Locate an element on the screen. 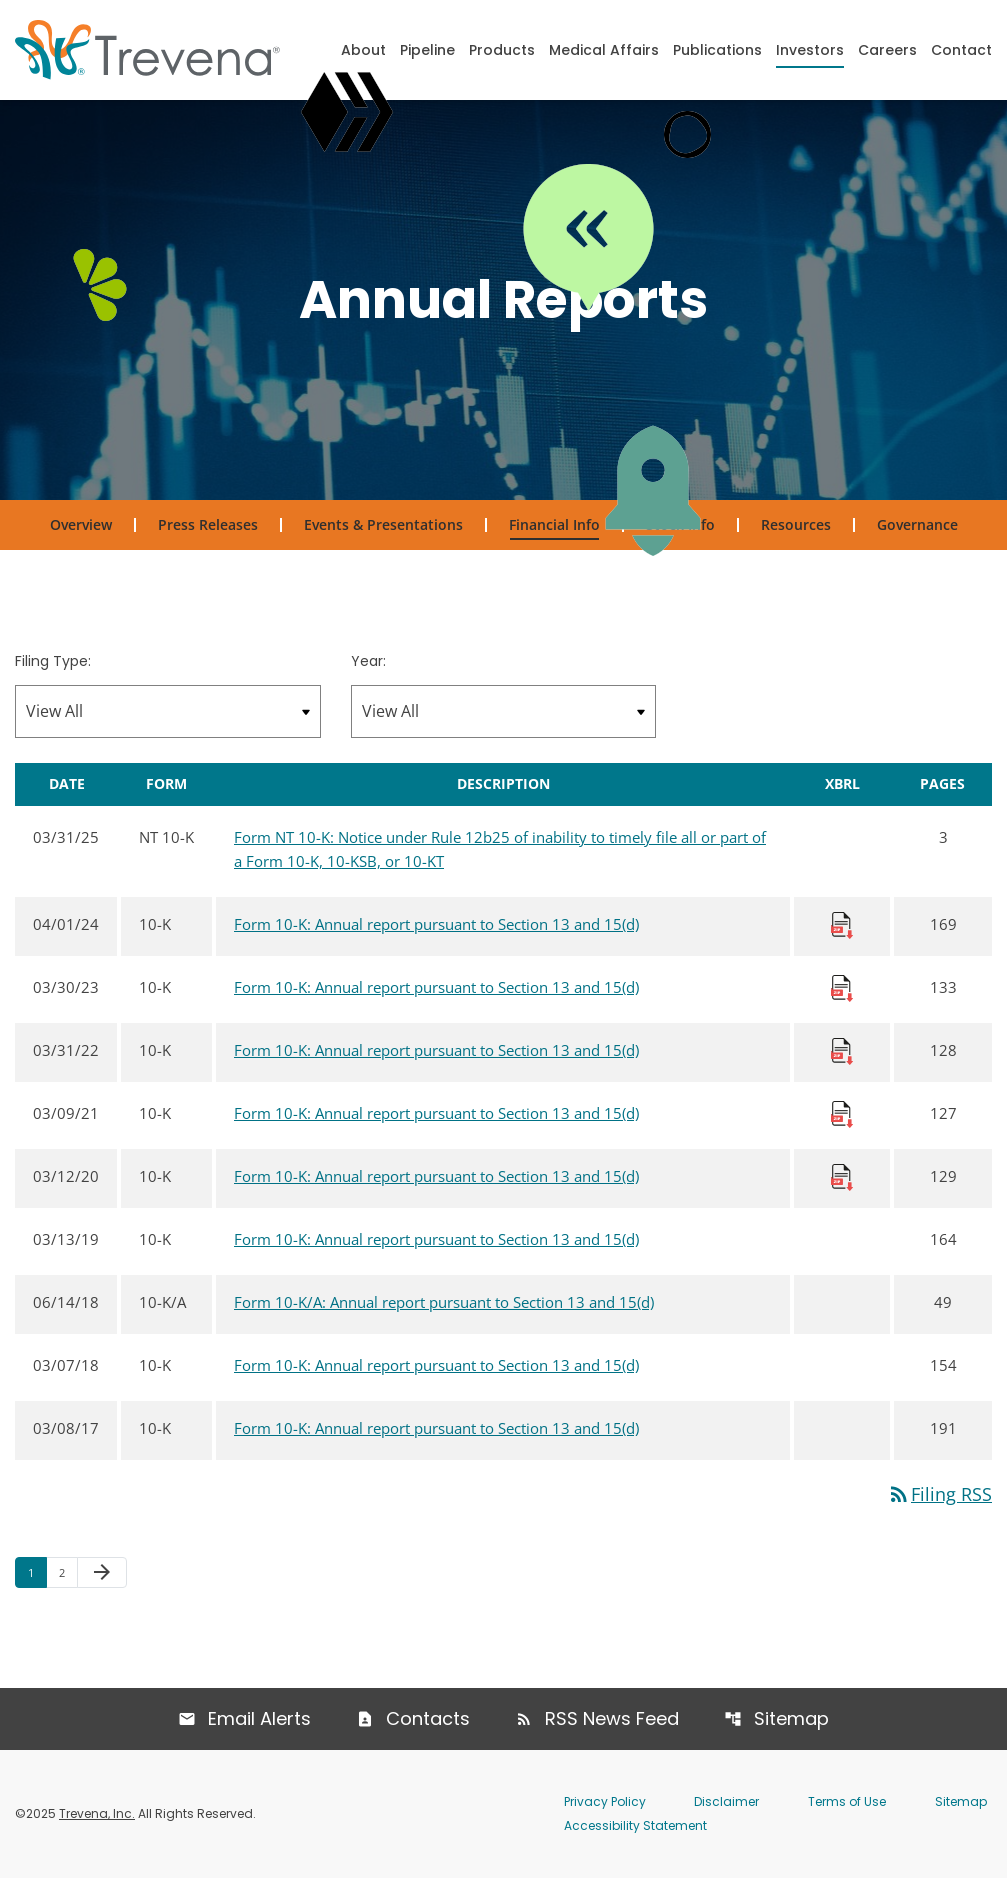  hive blockchain logo is located at coordinates (347, 112).